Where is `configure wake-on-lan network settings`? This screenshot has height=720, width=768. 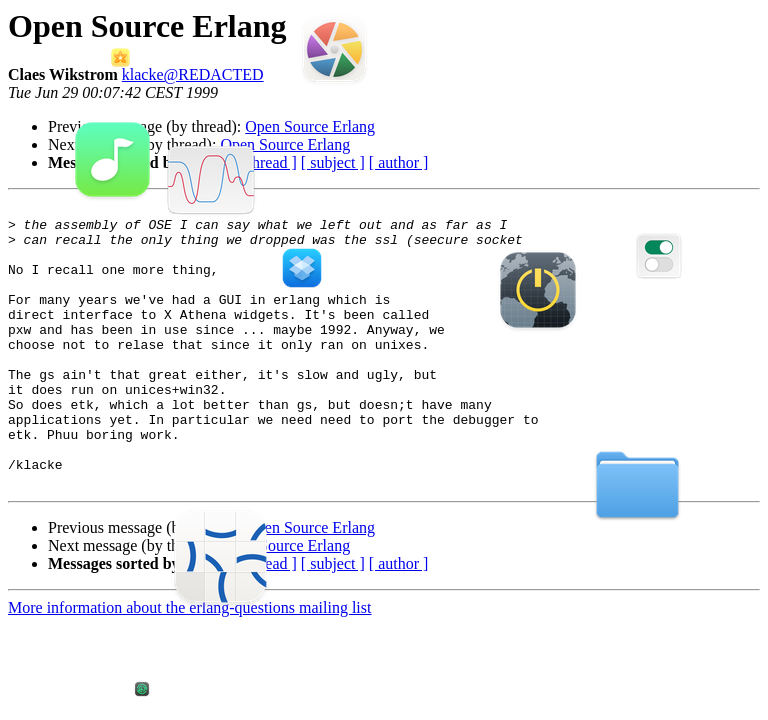
configure wake-on-lan network settings is located at coordinates (538, 290).